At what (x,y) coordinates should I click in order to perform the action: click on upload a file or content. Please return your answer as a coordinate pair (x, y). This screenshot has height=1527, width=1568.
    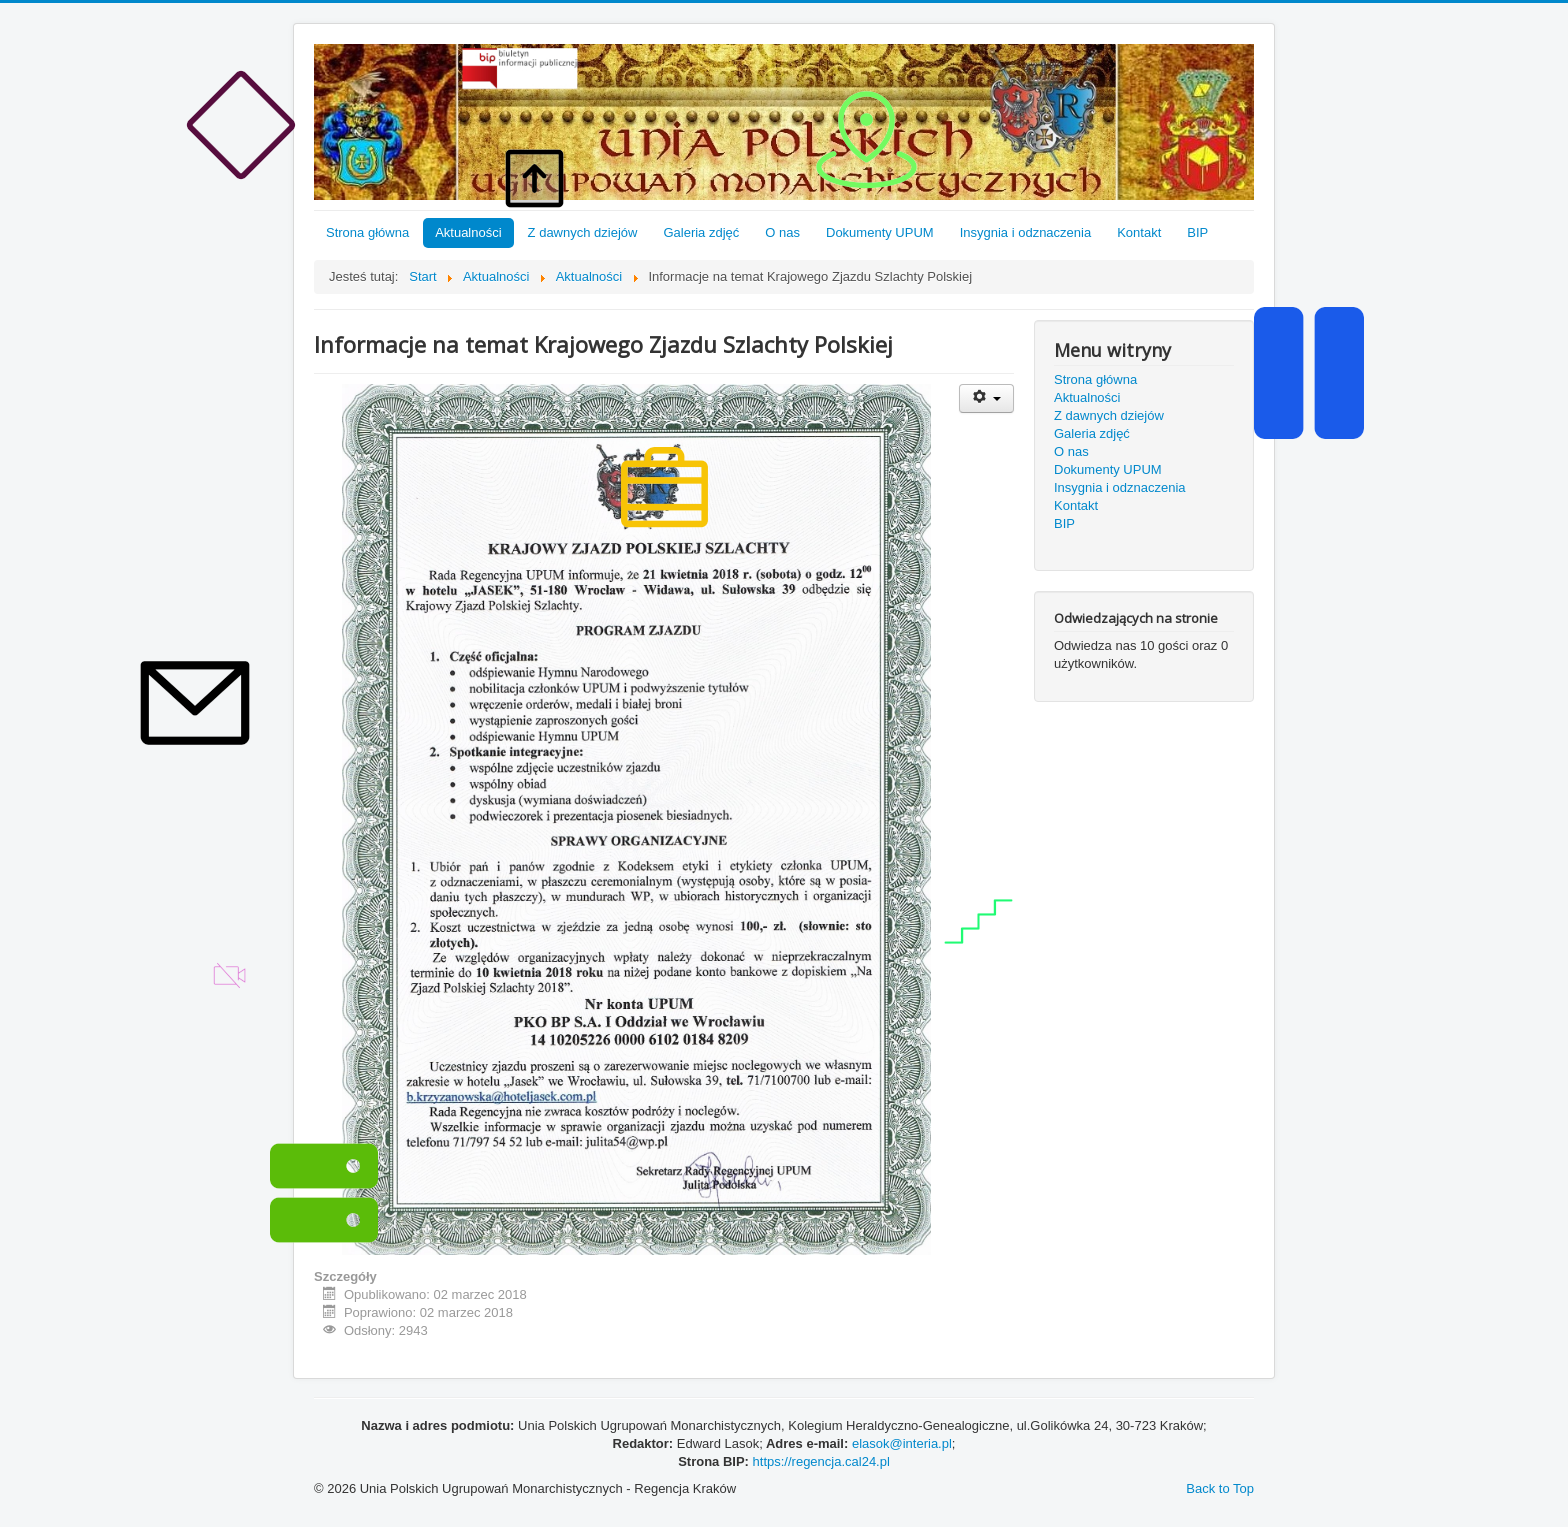
    Looking at the image, I should click on (534, 178).